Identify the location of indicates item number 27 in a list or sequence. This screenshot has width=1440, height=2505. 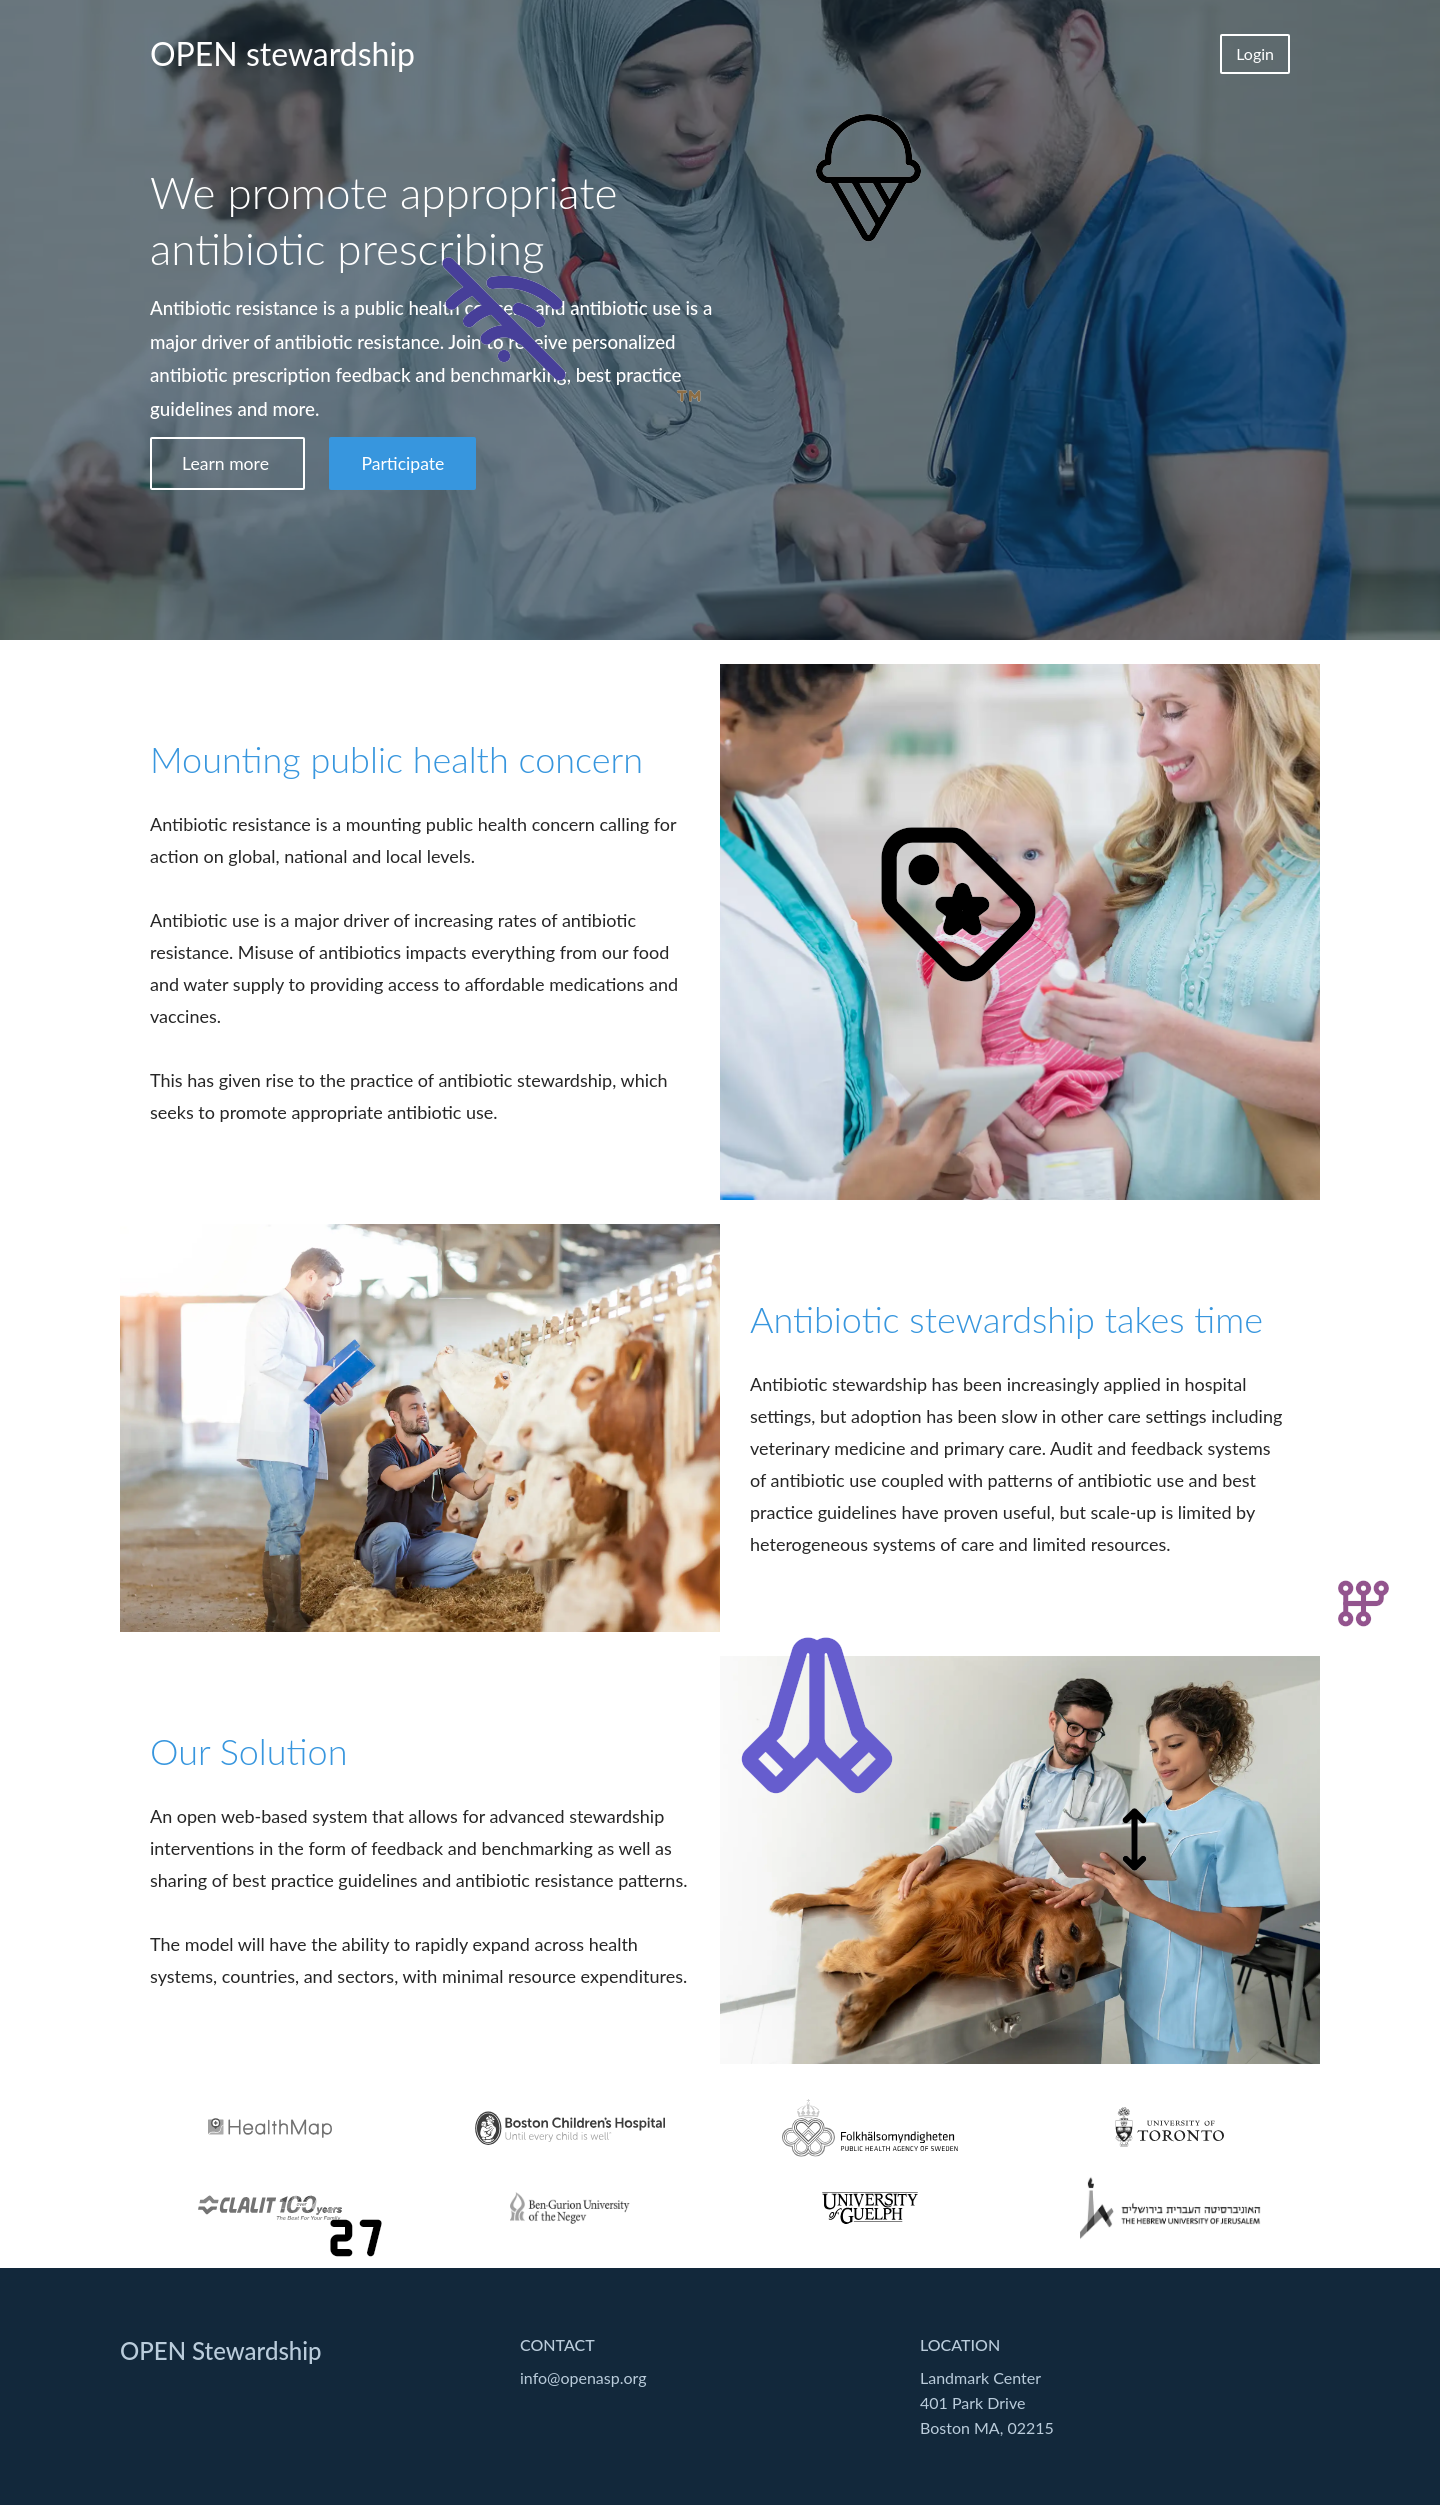
(356, 2238).